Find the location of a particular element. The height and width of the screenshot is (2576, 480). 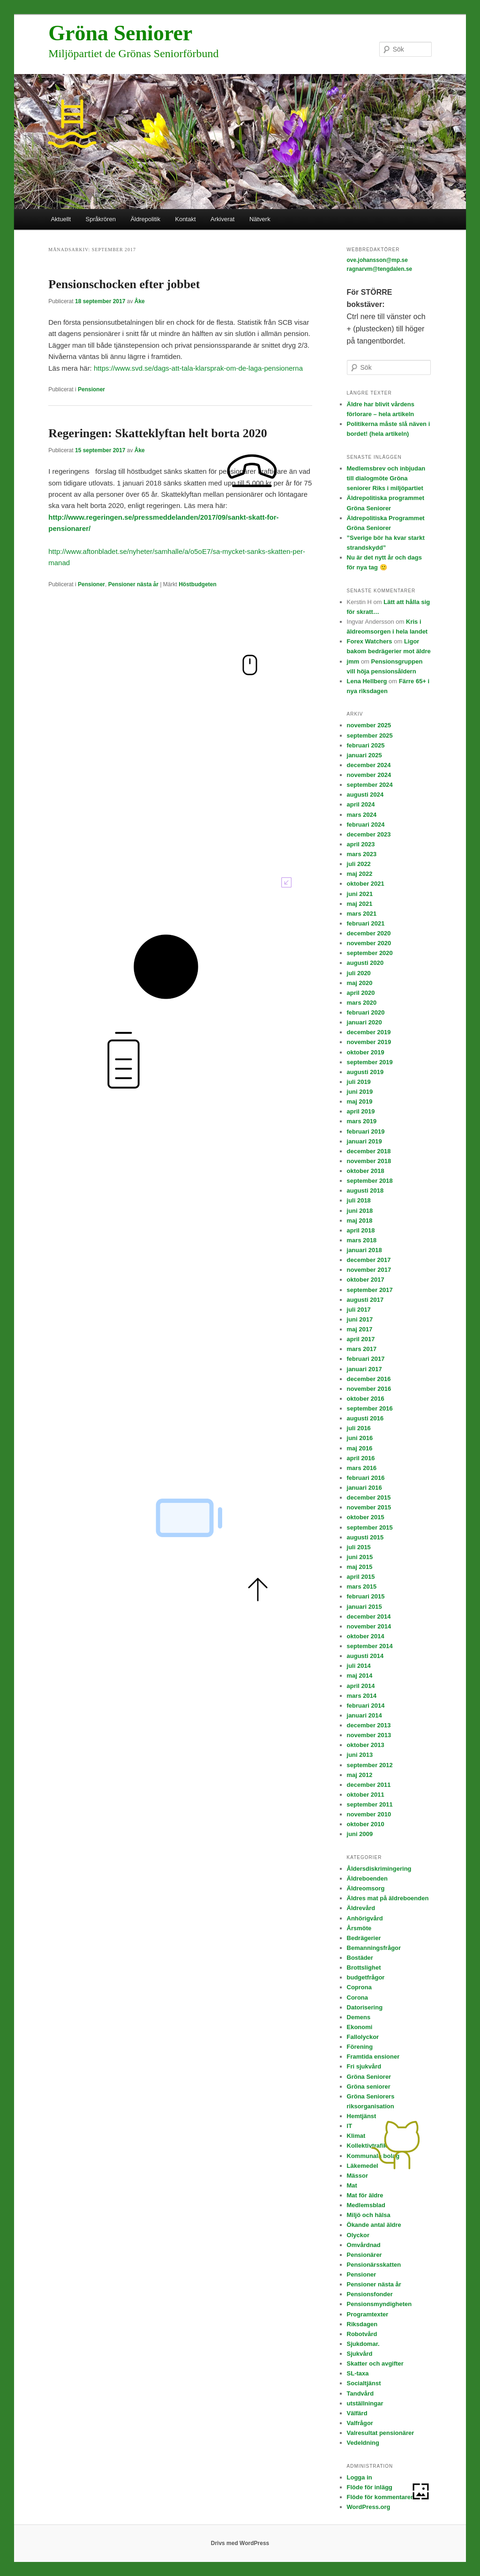

view swimming pool amenities is located at coordinates (72, 124).